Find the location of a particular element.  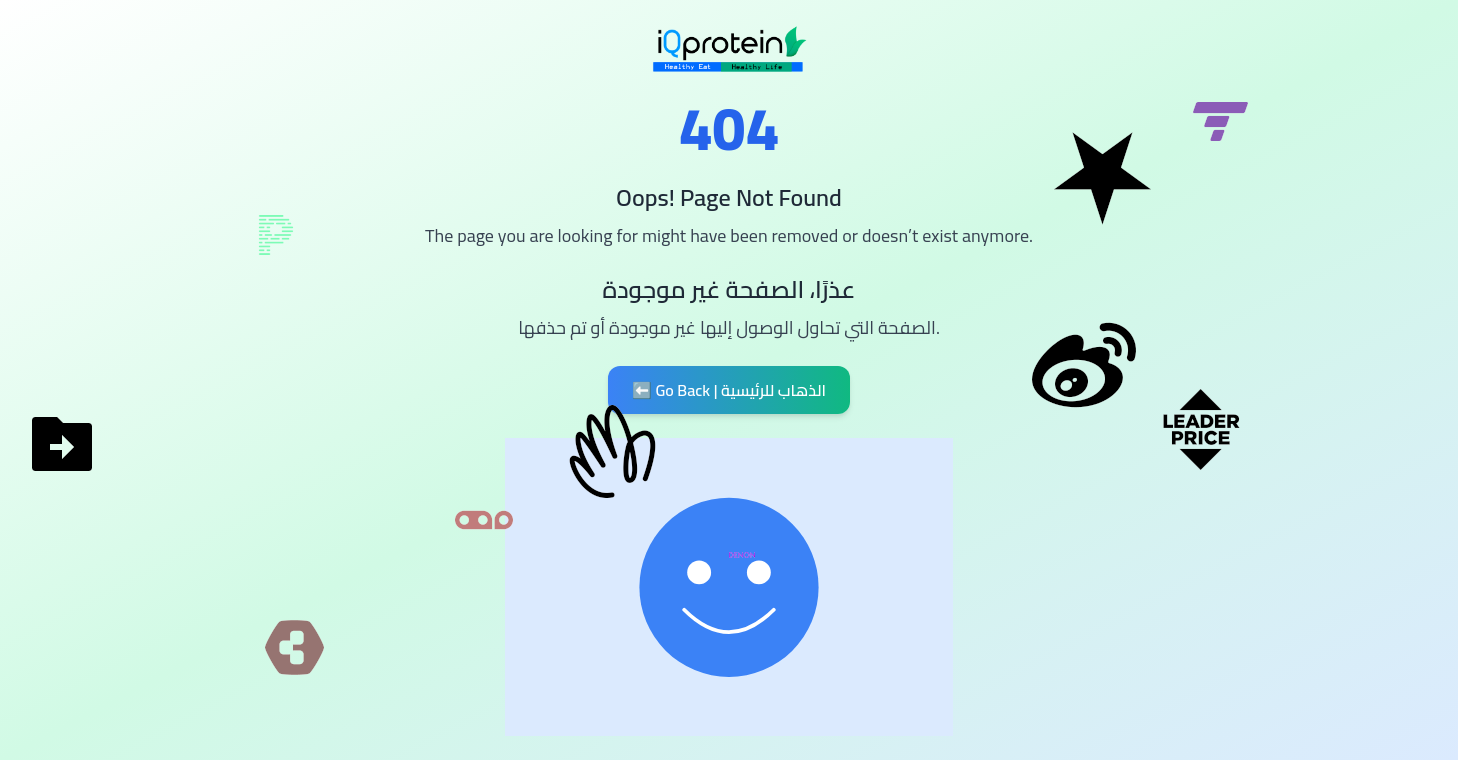

denon brand logo is located at coordinates (742, 555).